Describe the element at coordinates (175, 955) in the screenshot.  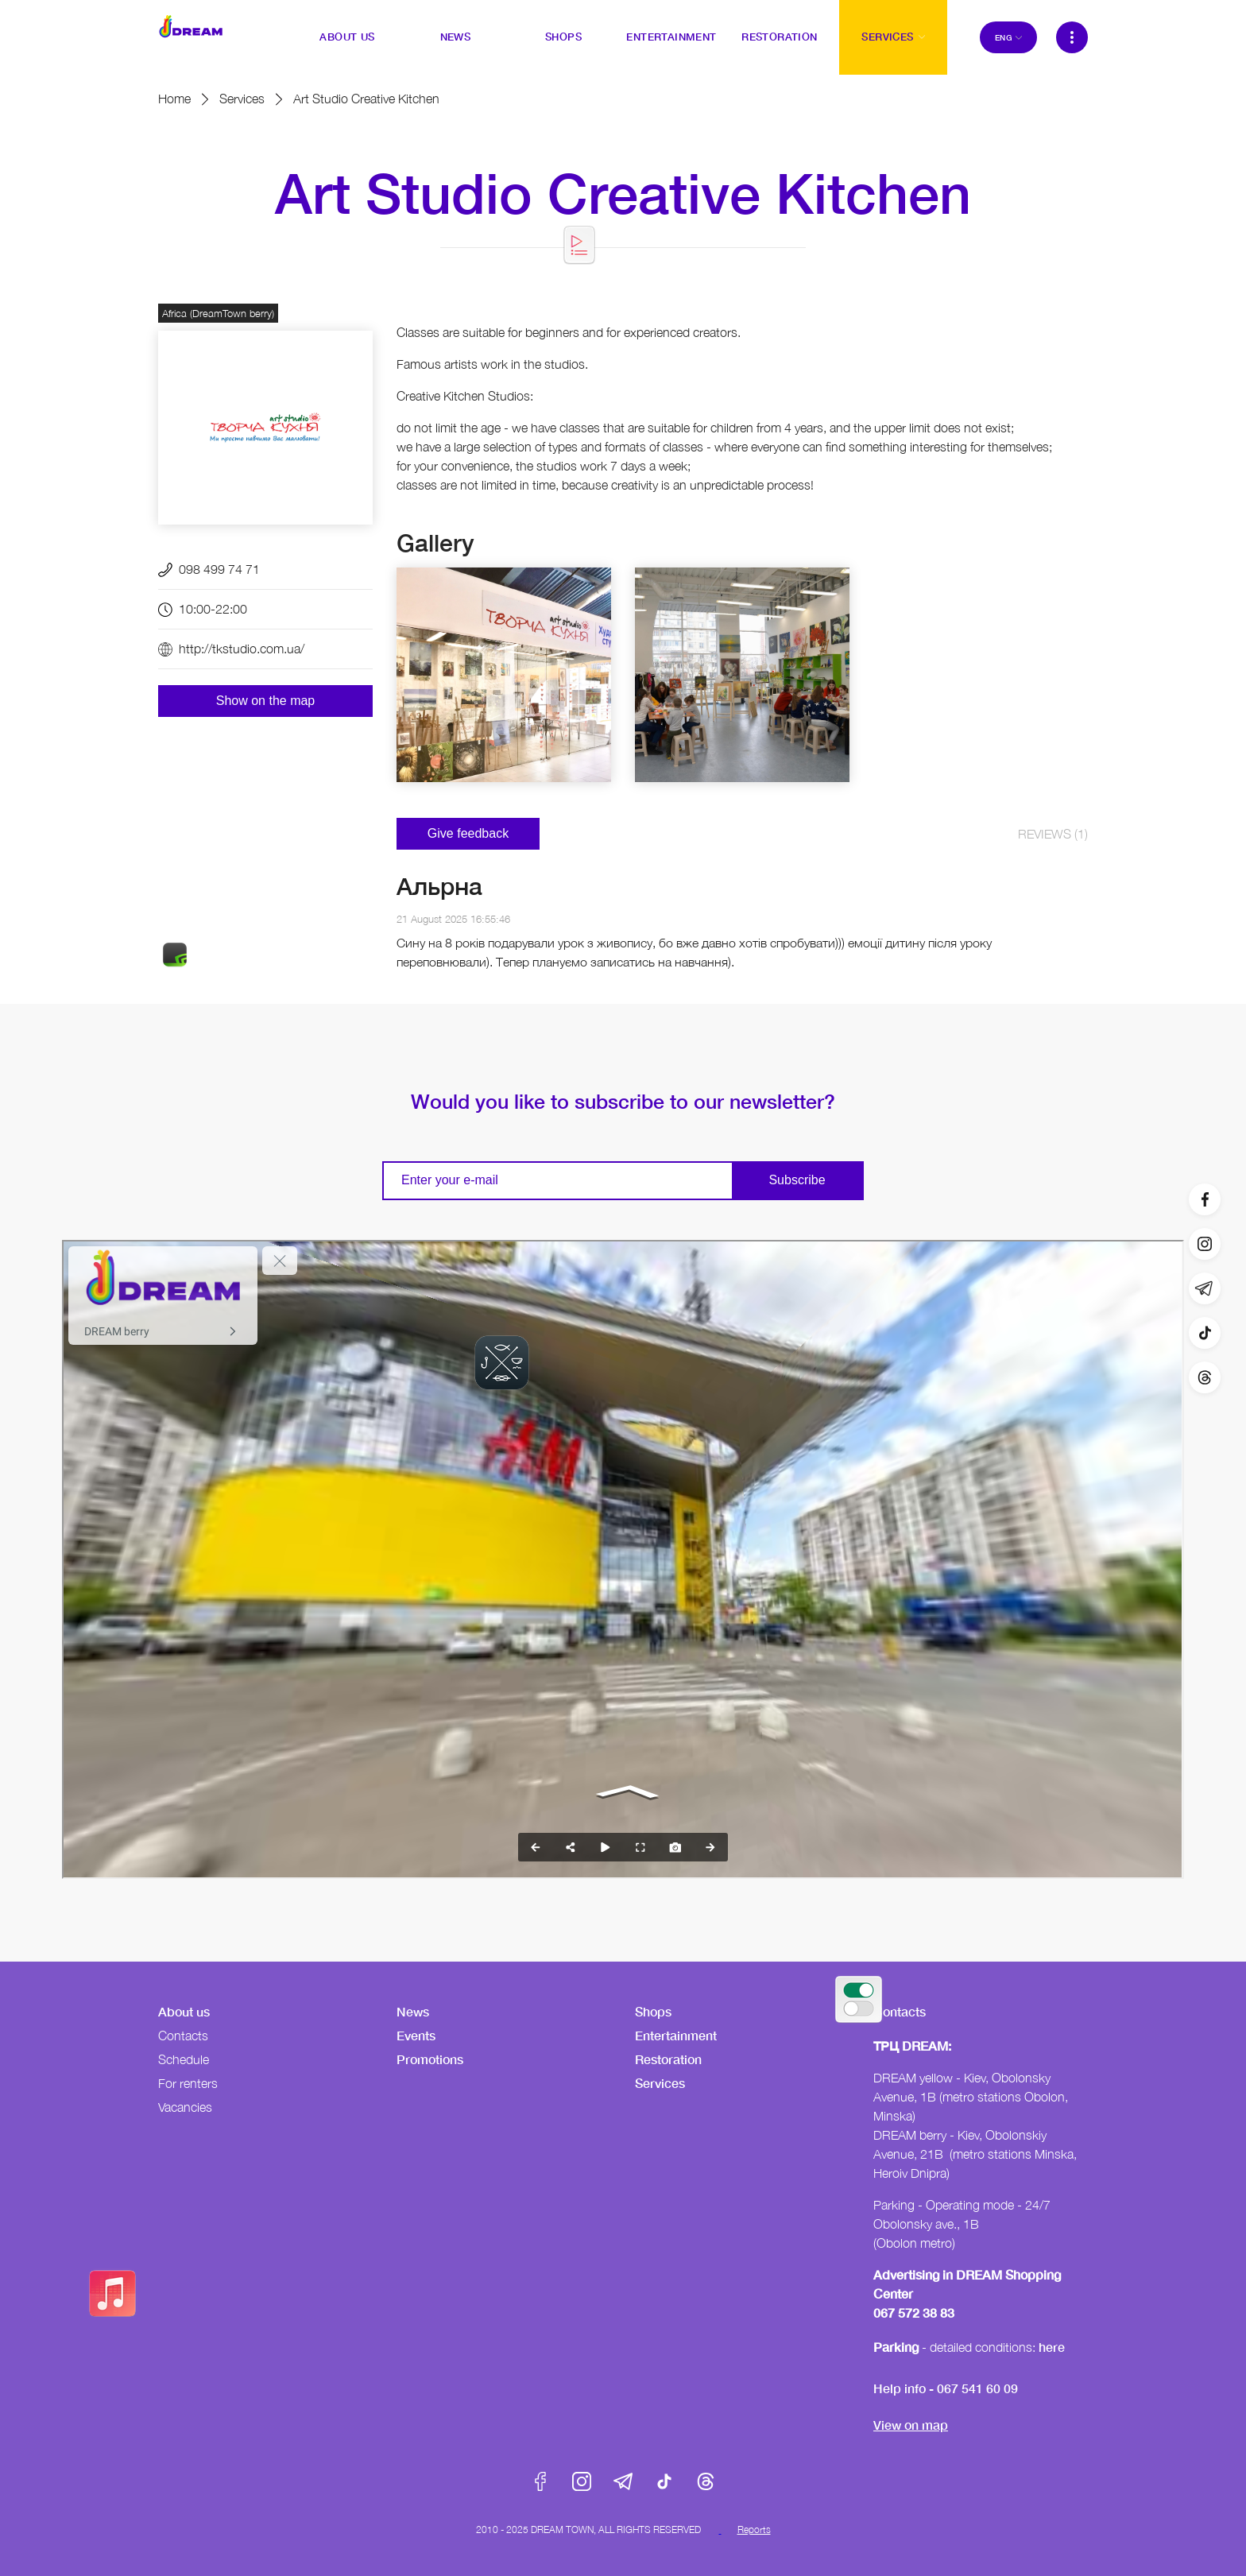
I see `open nvidia app` at that location.